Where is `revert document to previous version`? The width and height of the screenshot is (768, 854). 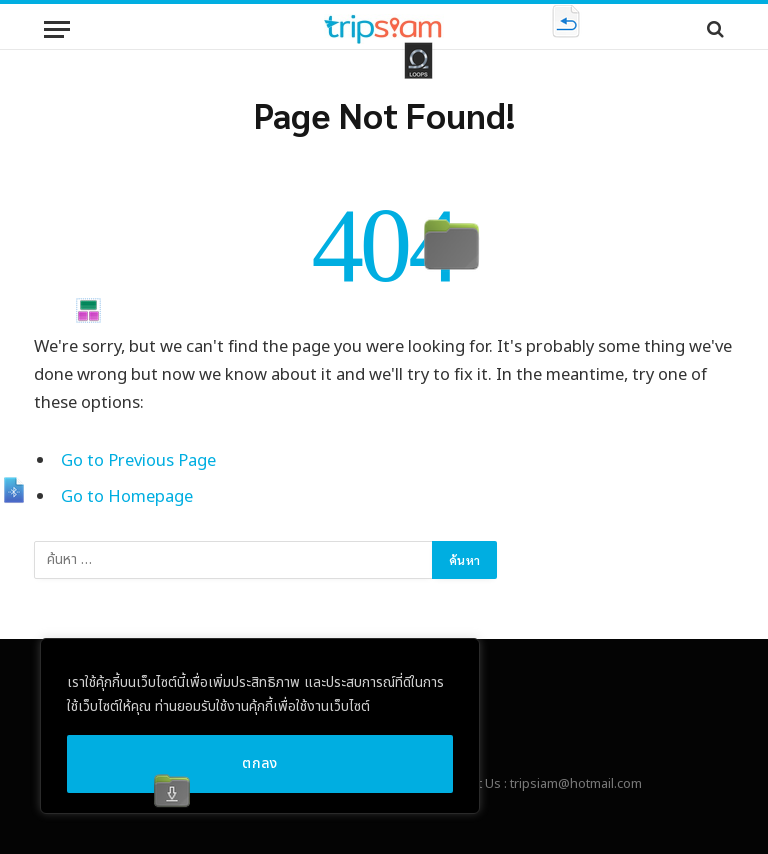 revert document to previous version is located at coordinates (566, 21).